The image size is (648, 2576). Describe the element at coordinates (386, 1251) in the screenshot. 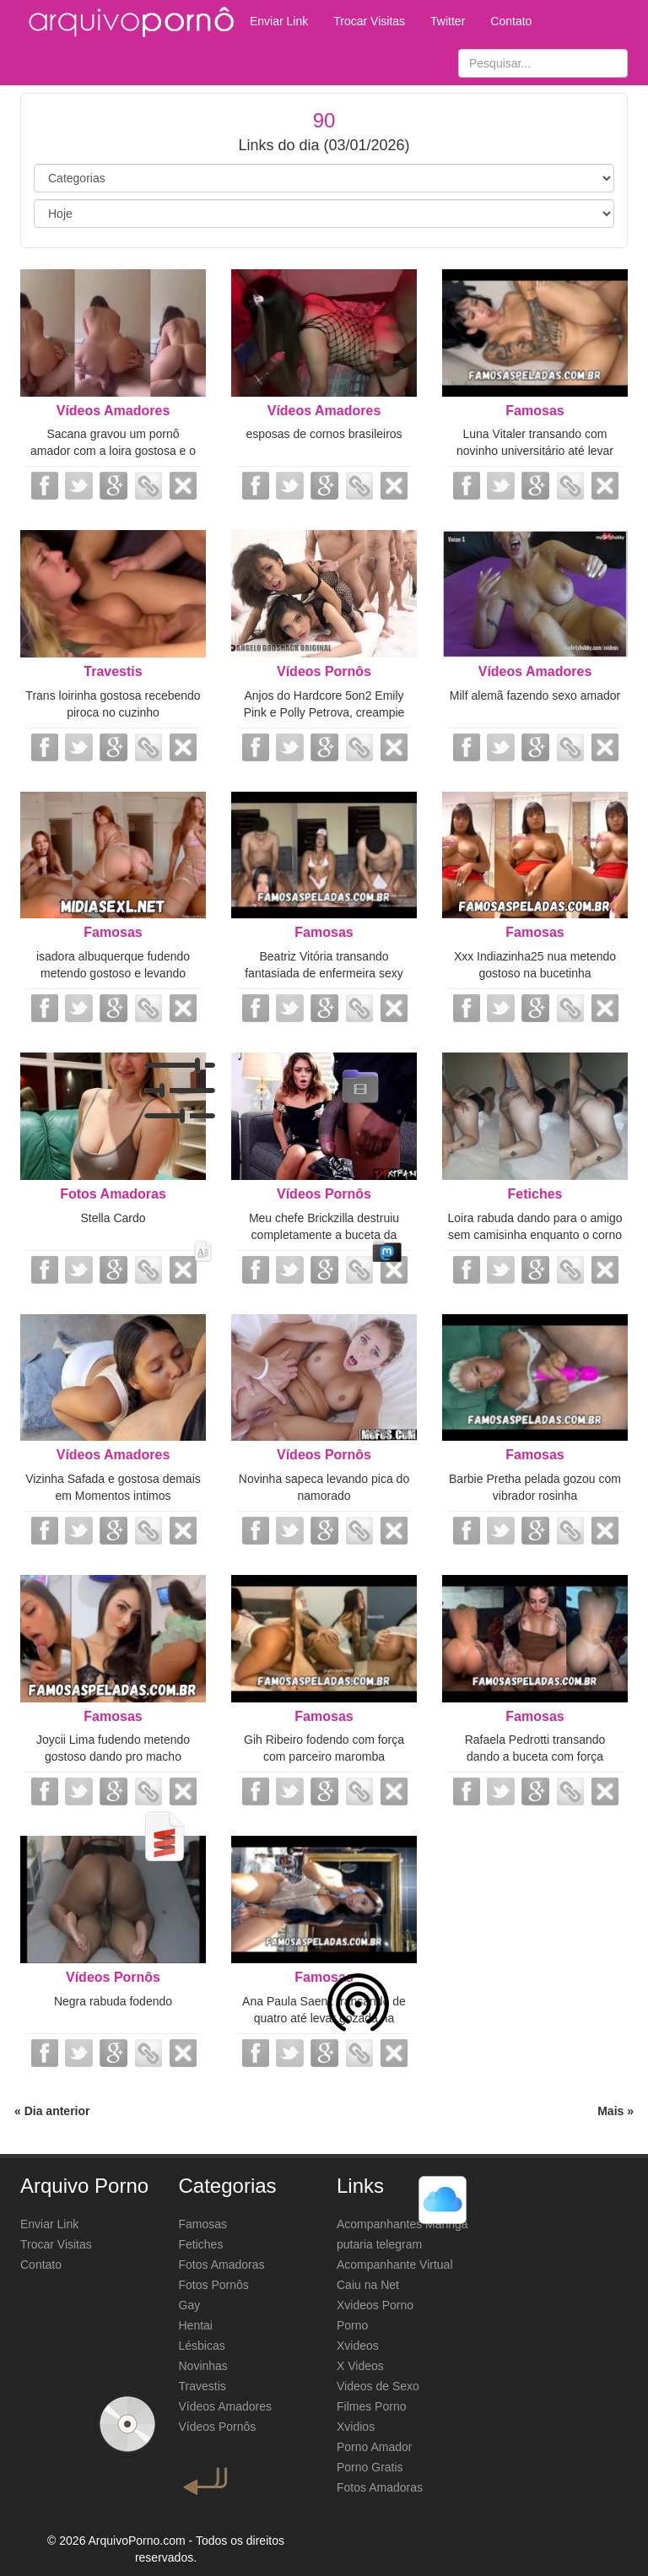

I see `folder containing mastodon-related files` at that location.